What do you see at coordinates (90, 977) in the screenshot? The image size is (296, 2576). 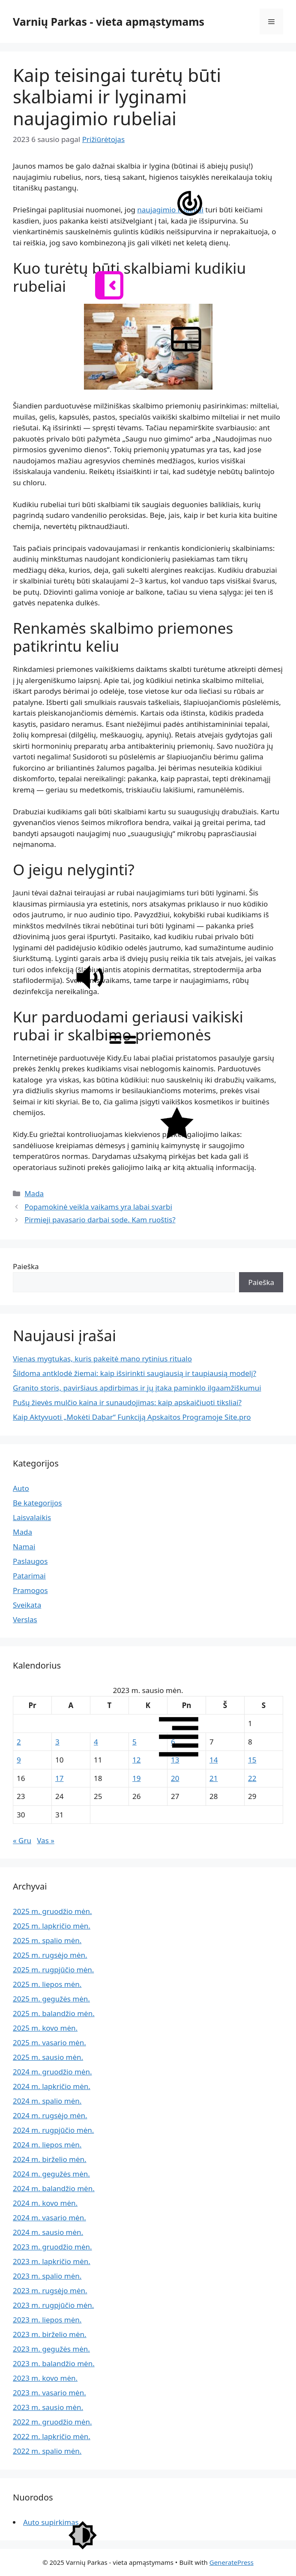 I see `increase audio volume` at bounding box center [90, 977].